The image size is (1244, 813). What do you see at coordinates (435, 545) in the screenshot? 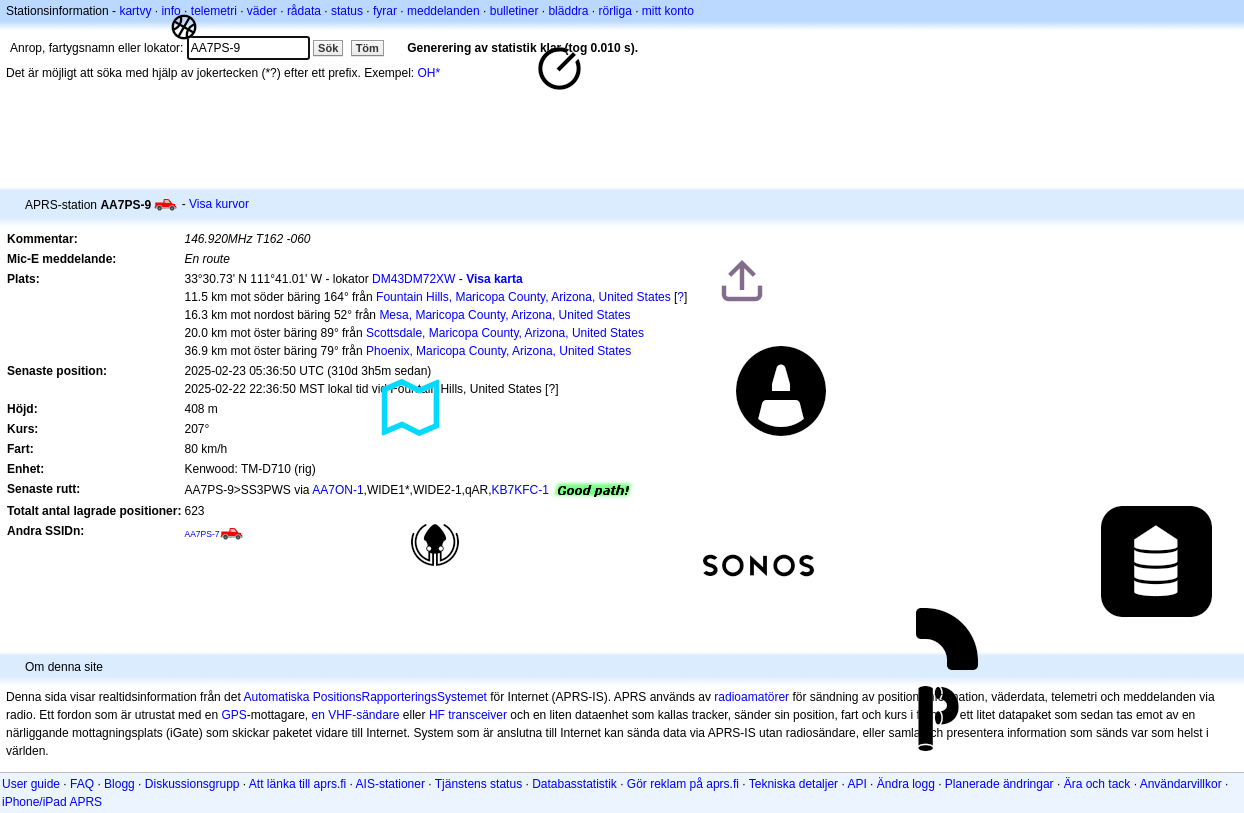
I see `open GitKraken git client` at bounding box center [435, 545].